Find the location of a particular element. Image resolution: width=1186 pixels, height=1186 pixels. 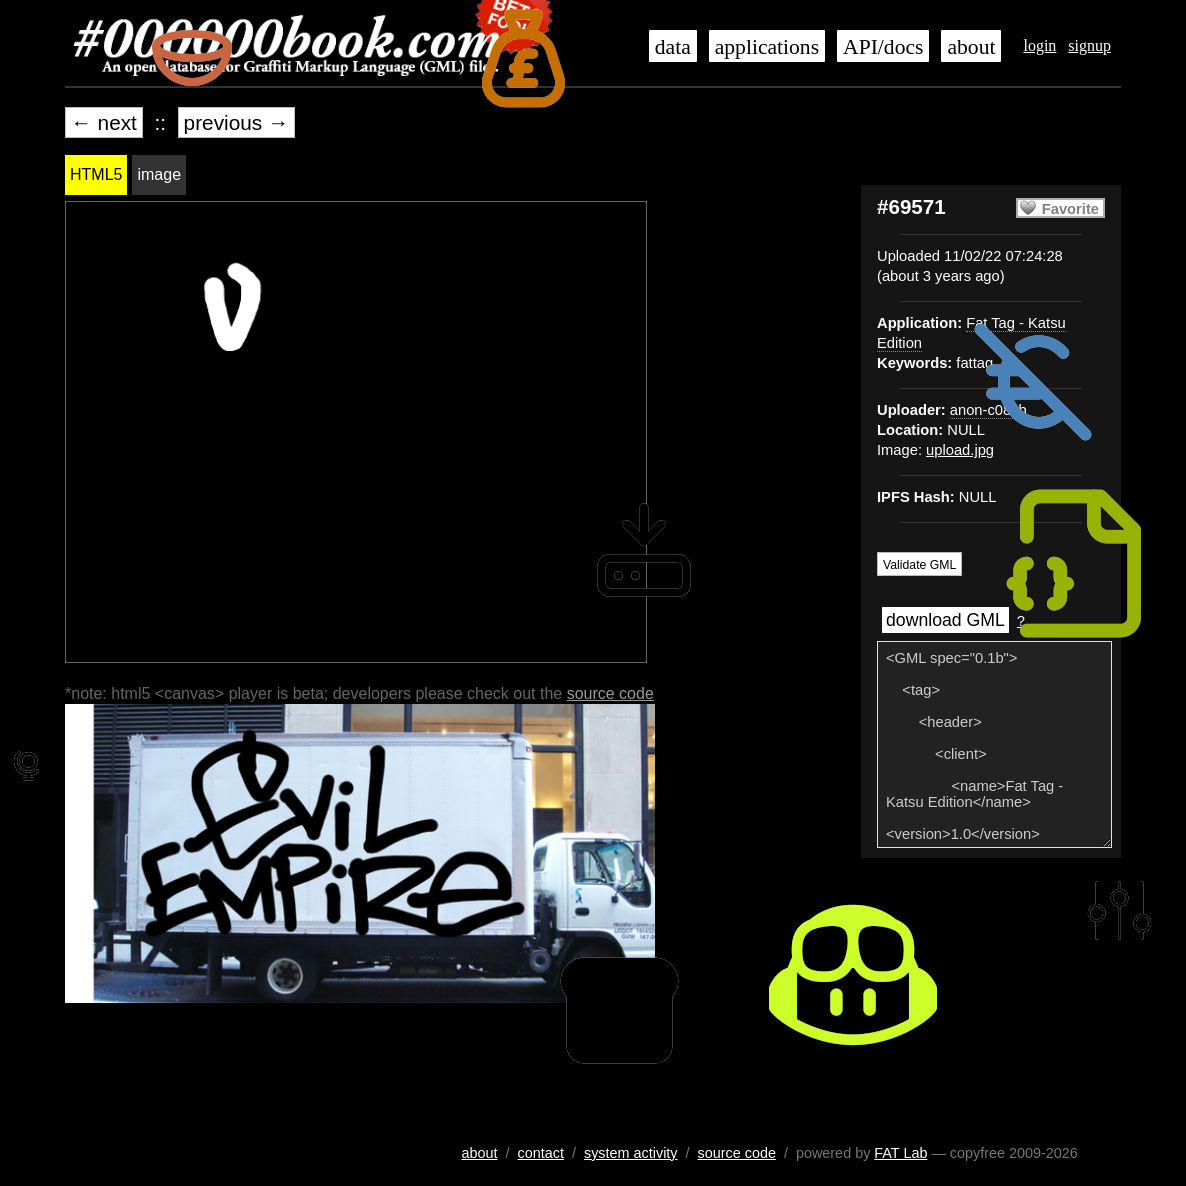

view tax payment in pounds is located at coordinates (523, 58).